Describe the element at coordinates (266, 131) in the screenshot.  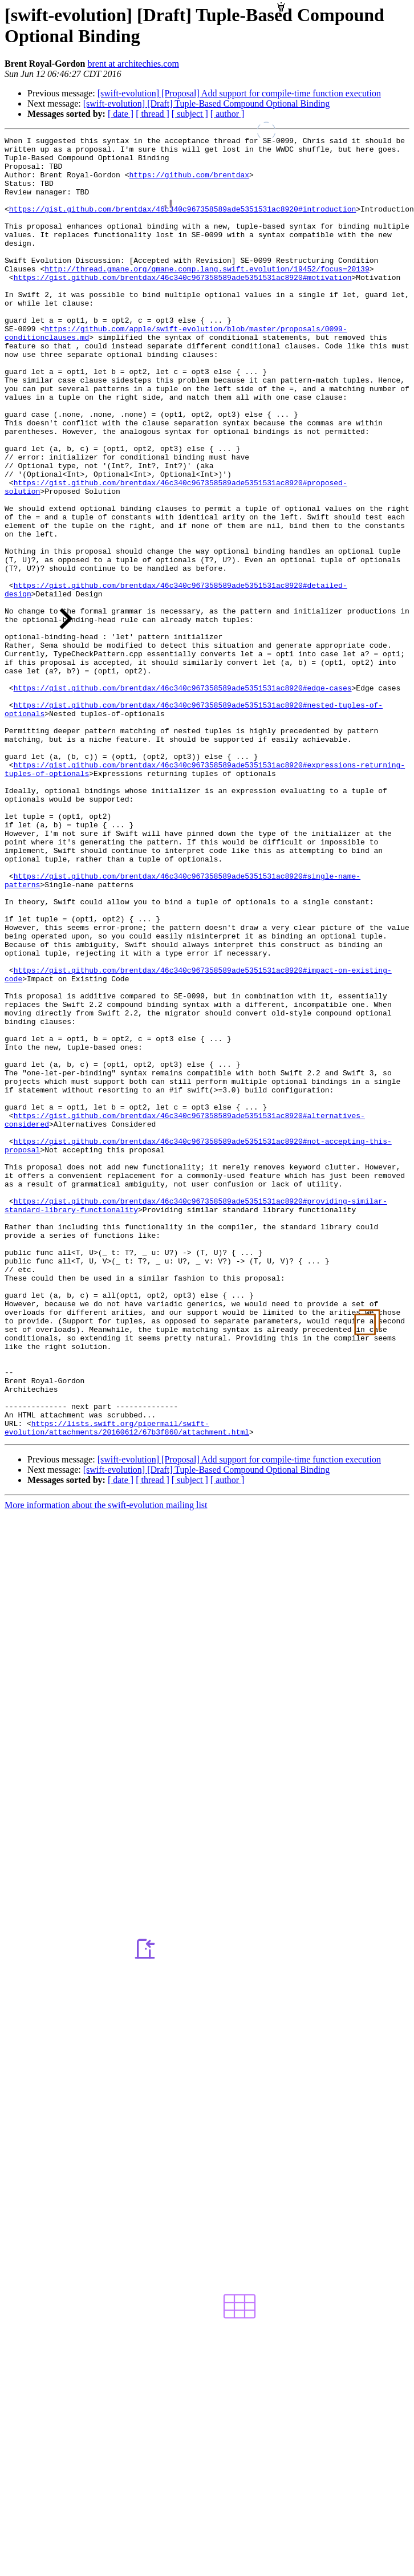
I see `indicates loading or processing in progress` at that location.